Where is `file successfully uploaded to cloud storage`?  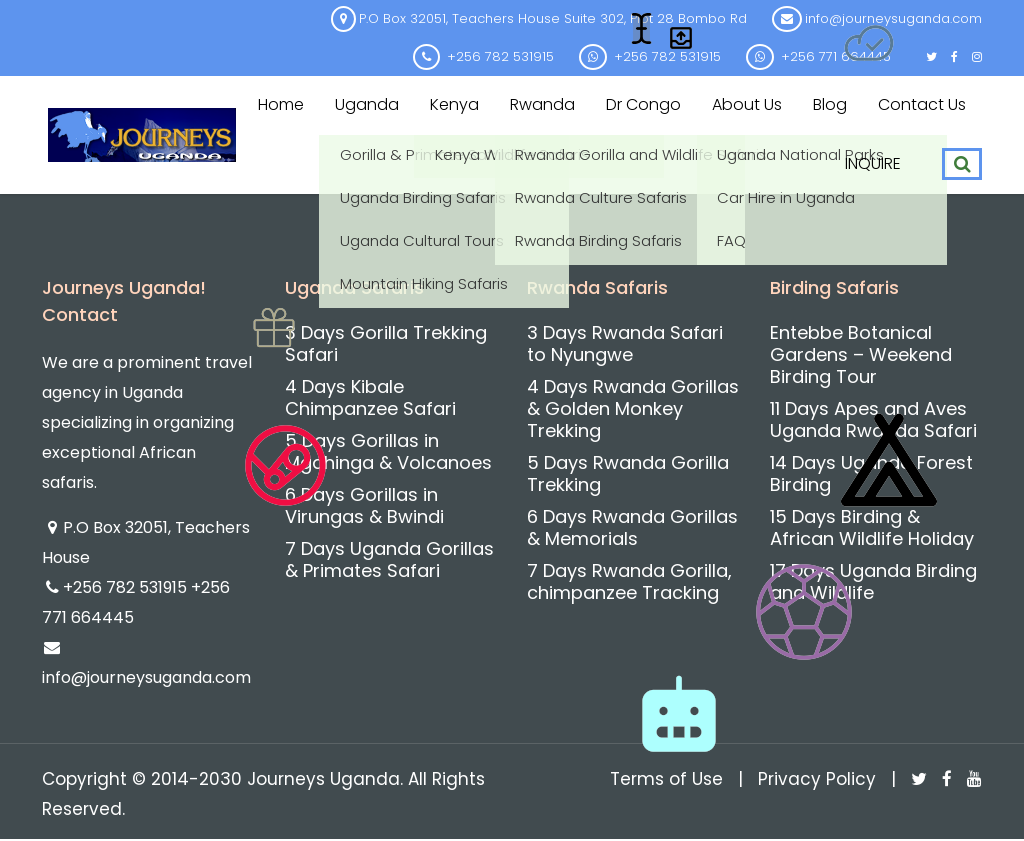 file successfully uploaded to cloud storage is located at coordinates (869, 43).